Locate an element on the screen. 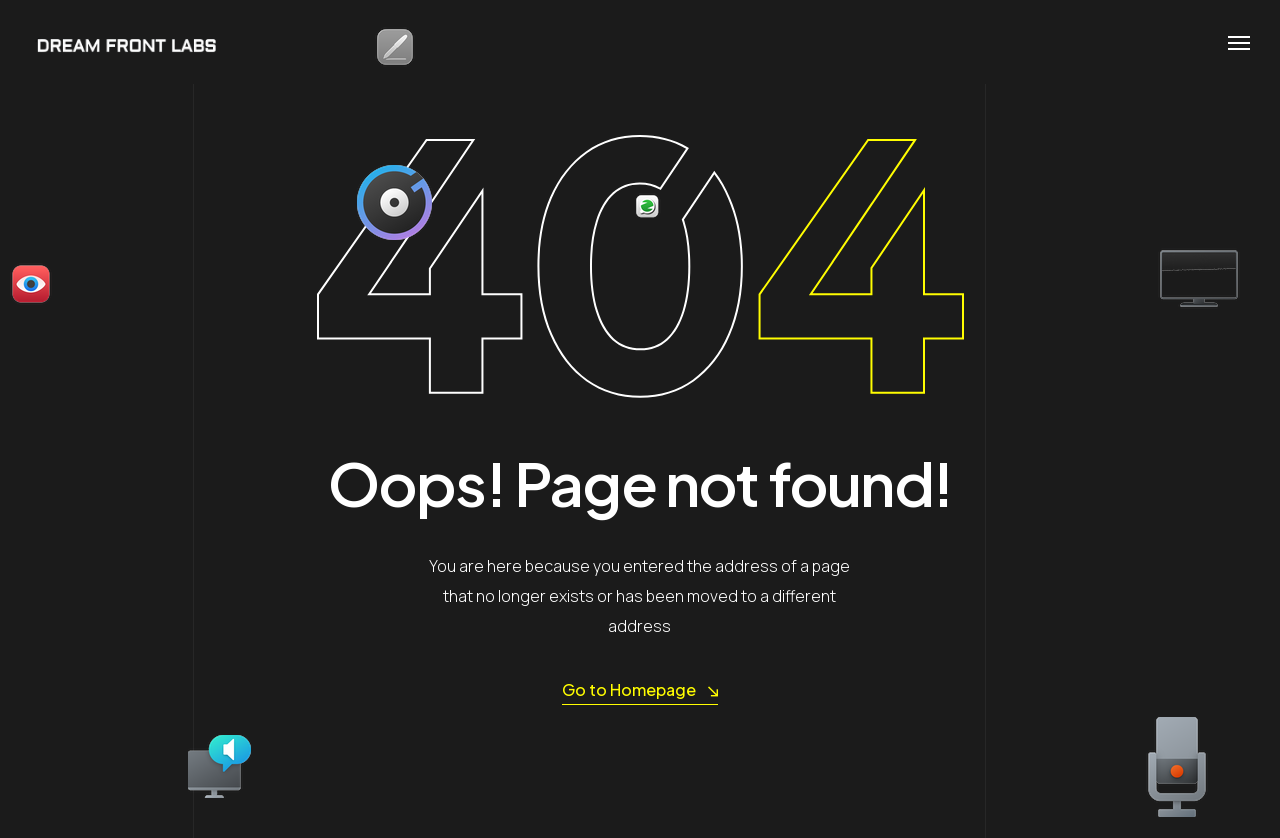 The width and height of the screenshot is (1280, 838). open zapzap messaging app is located at coordinates (648, 205).